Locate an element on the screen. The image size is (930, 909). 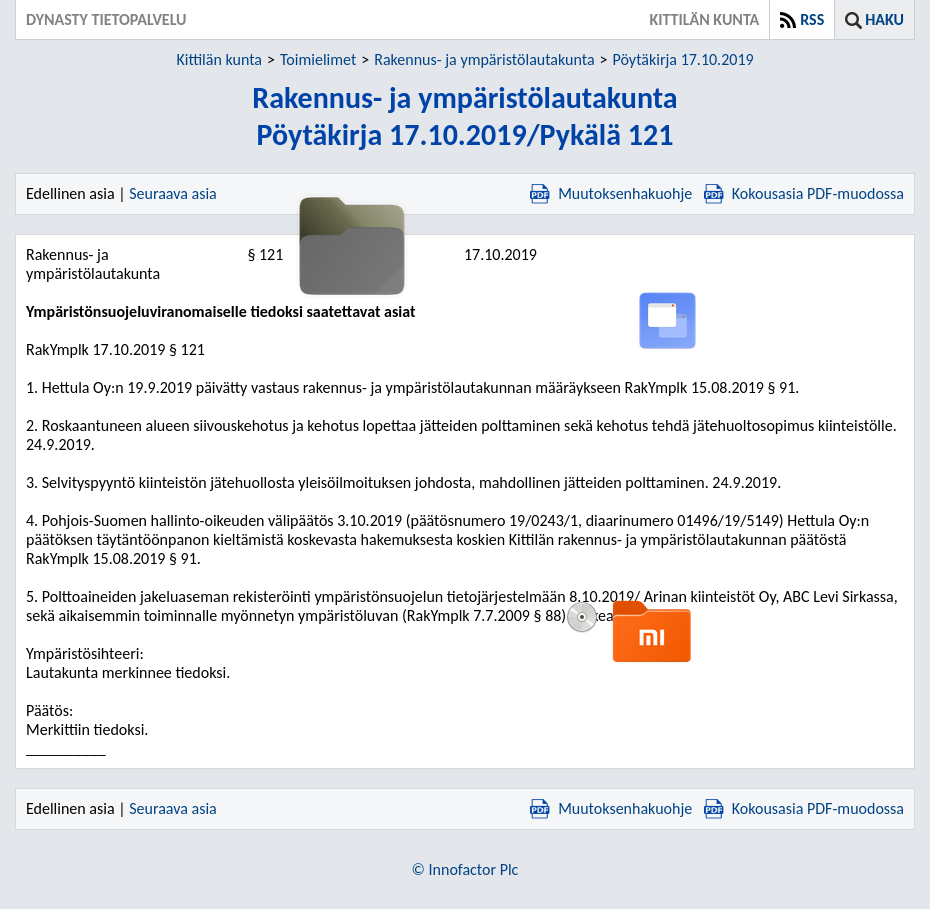
manage startup applications and session settings is located at coordinates (667, 320).